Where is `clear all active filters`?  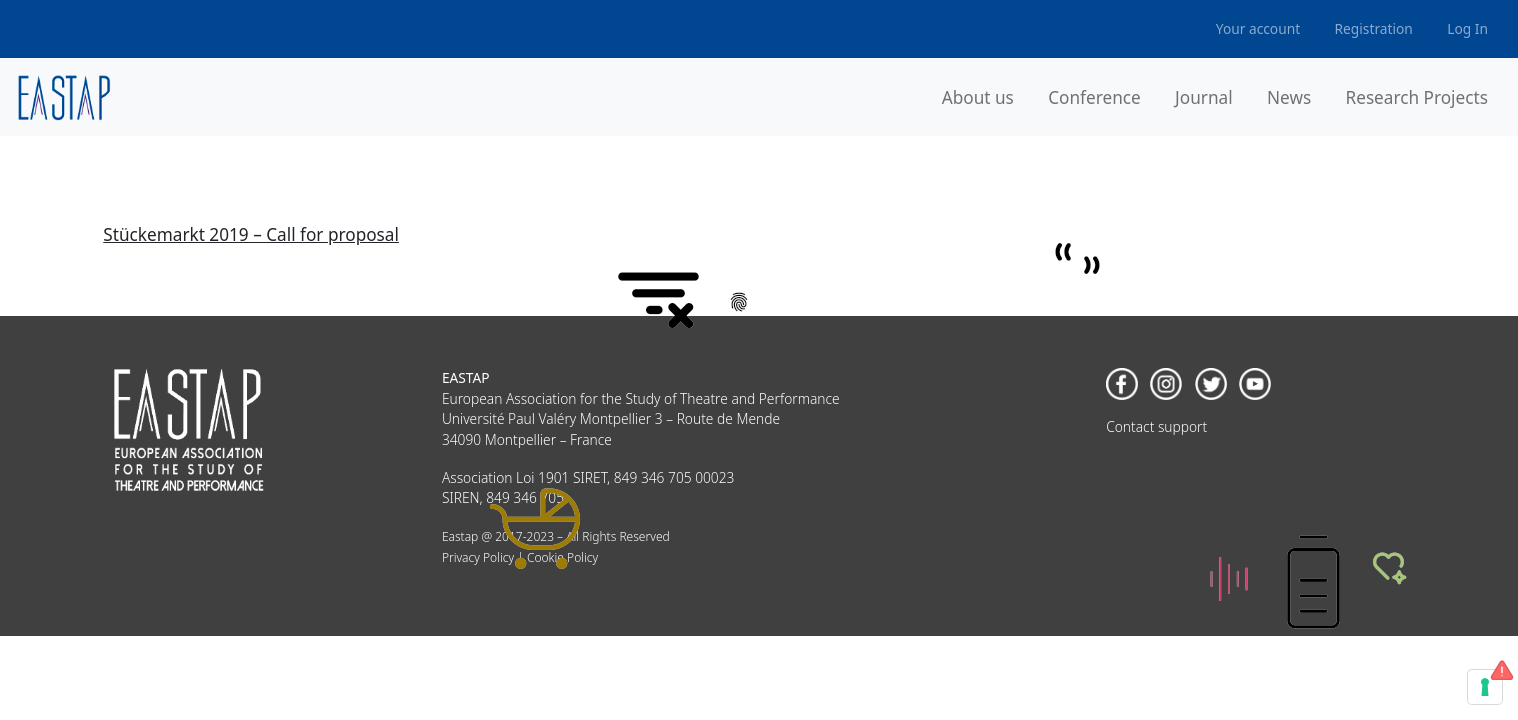 clear all active filters is located at coordinates (658, 290).